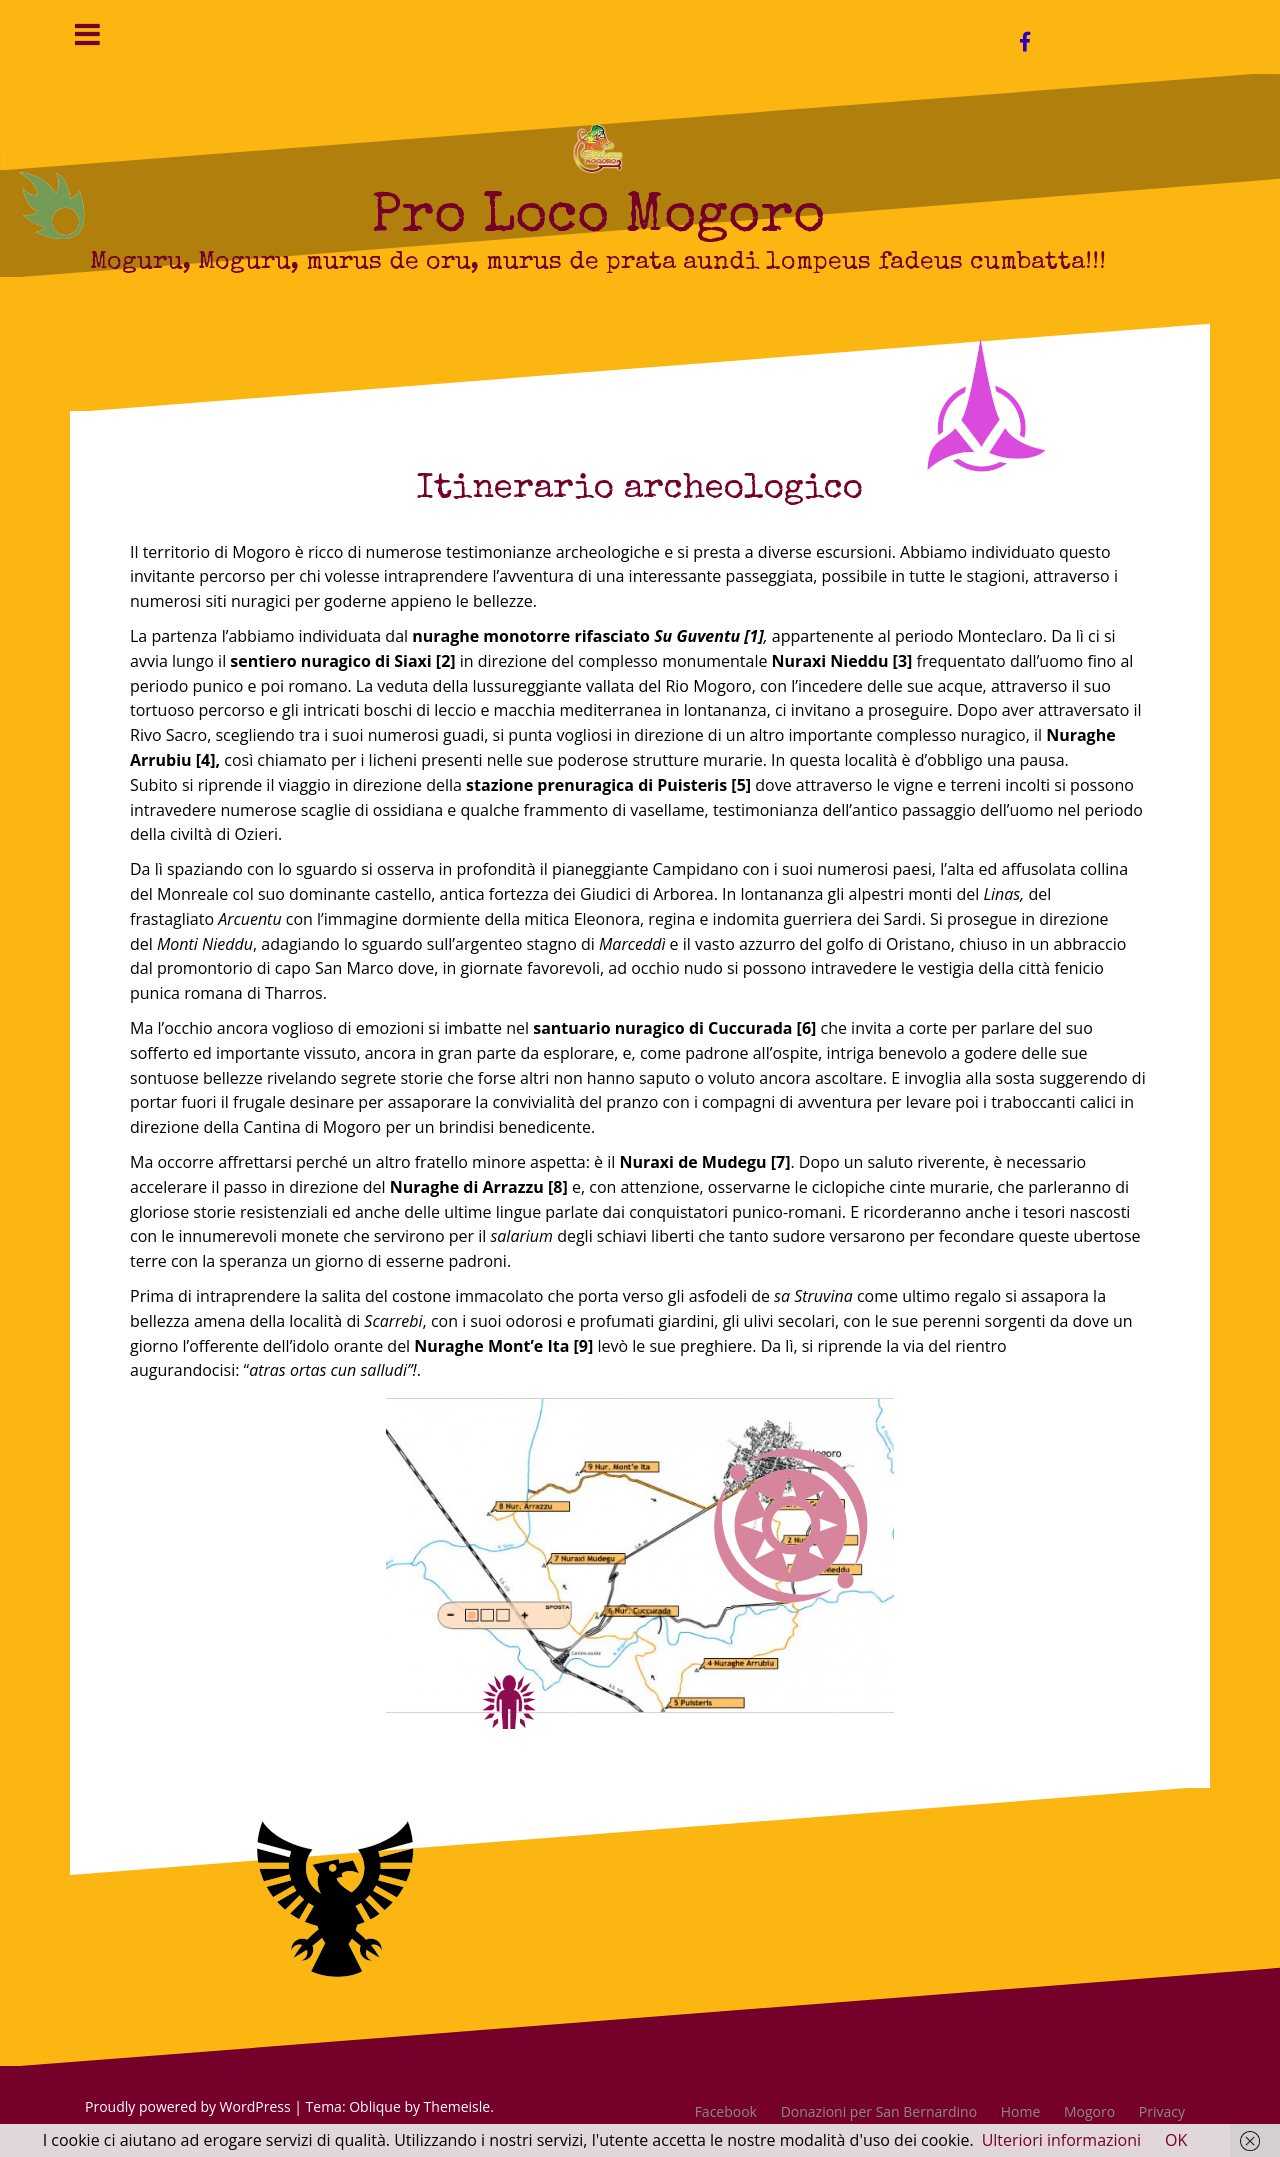  What do you see at coordinates (334, 1897) in the screenshot?
I see `represents a guild, clan, or faction emblem` at bounding box center [334, 1897].